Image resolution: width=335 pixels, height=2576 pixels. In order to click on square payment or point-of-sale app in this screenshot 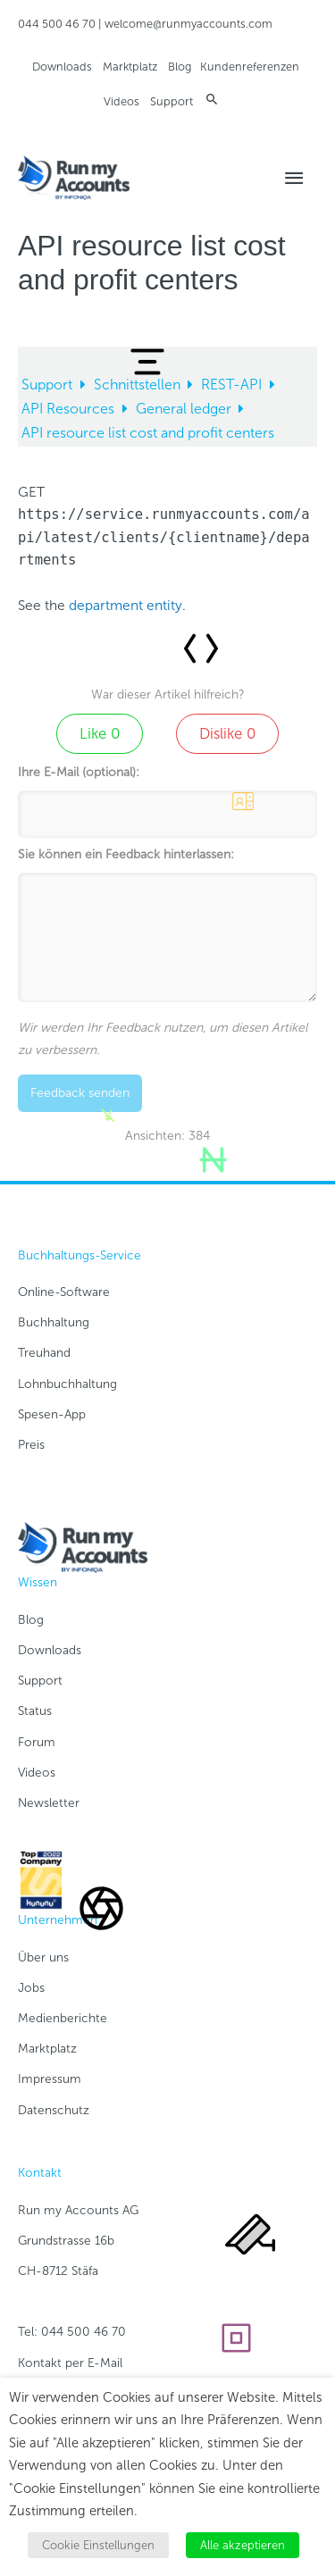, I will do `click(236, 2338)`.